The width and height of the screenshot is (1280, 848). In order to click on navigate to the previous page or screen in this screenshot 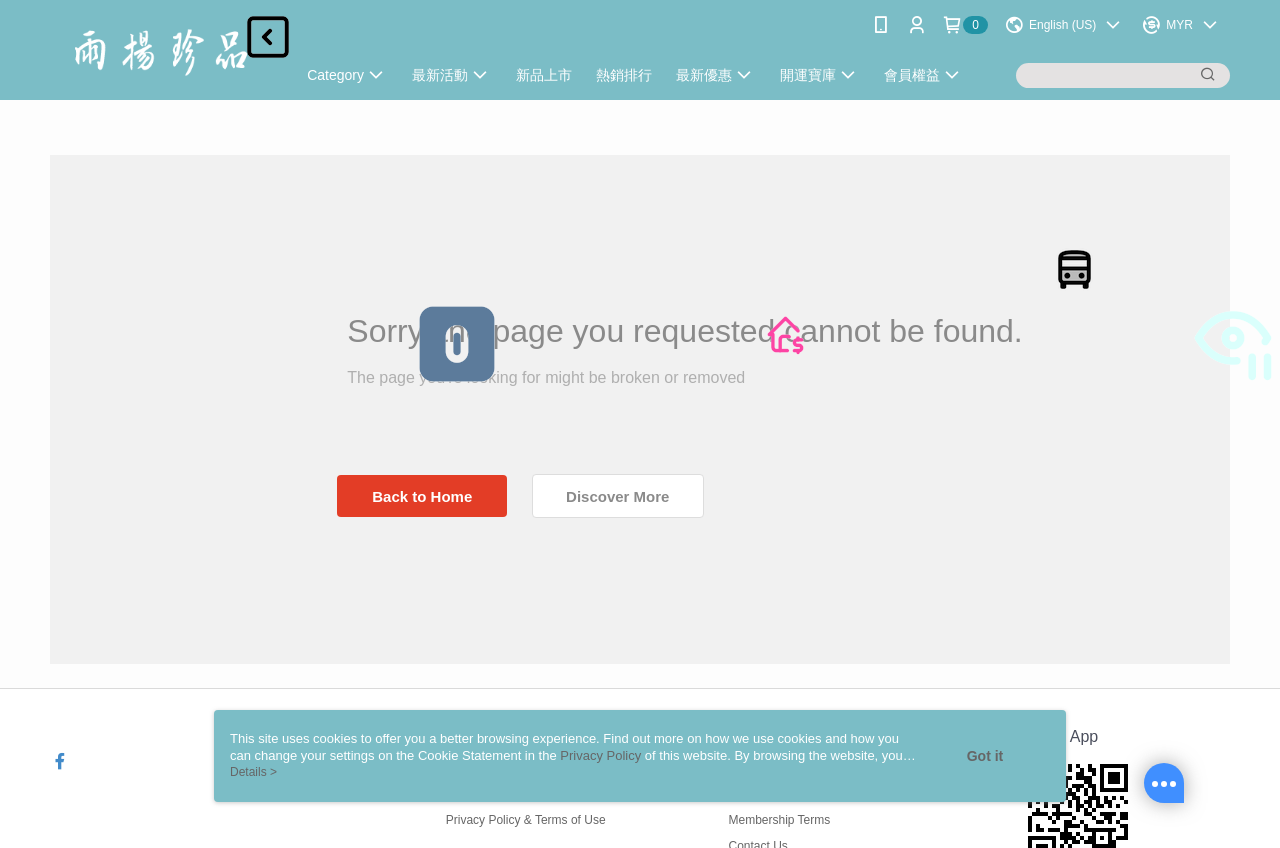, I will do `click(268, 37)`.